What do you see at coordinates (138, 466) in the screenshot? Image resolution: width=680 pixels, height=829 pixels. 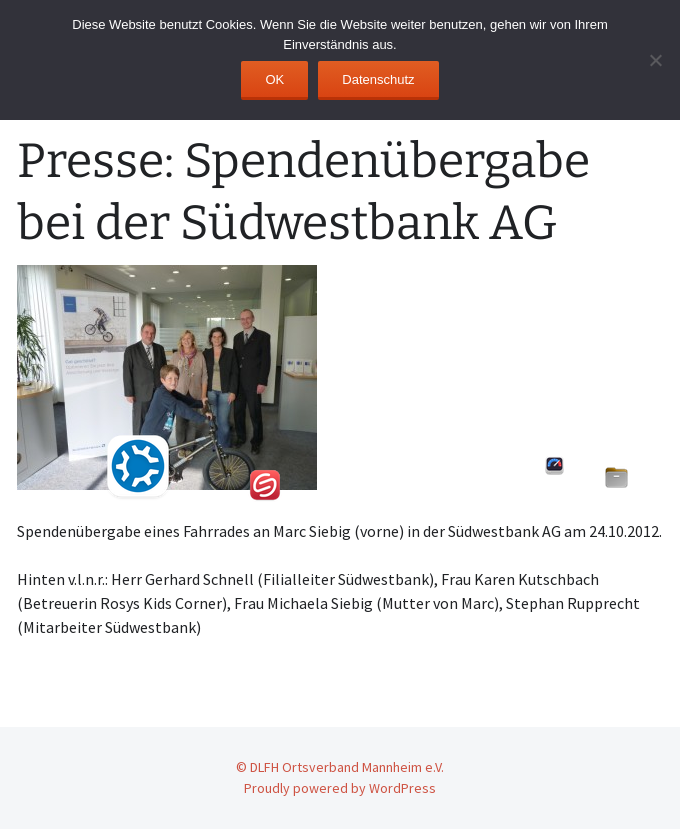 I see `launch kubuntu system settings` at bounding box center [138, 466].